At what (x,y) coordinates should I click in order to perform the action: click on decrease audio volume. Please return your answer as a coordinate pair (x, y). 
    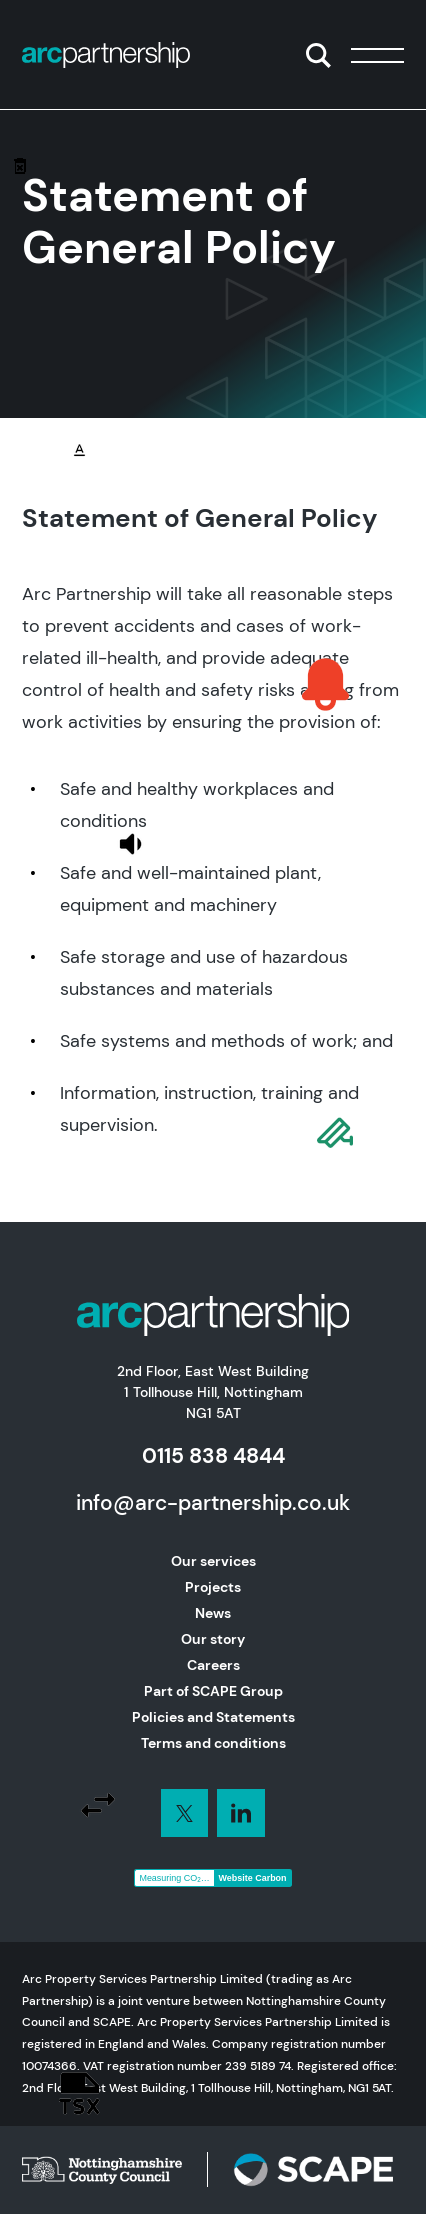
    Looking at the image, I should click on (131, 844).